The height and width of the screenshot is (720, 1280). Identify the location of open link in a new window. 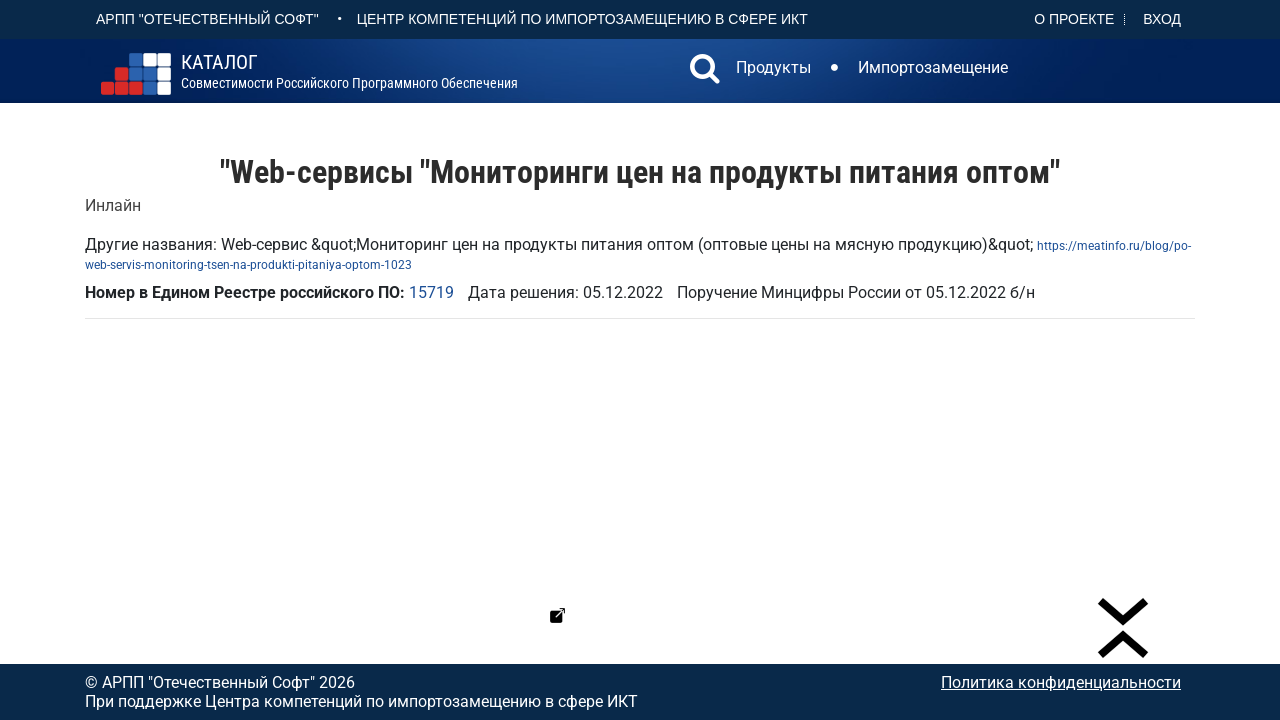
(557, 615).